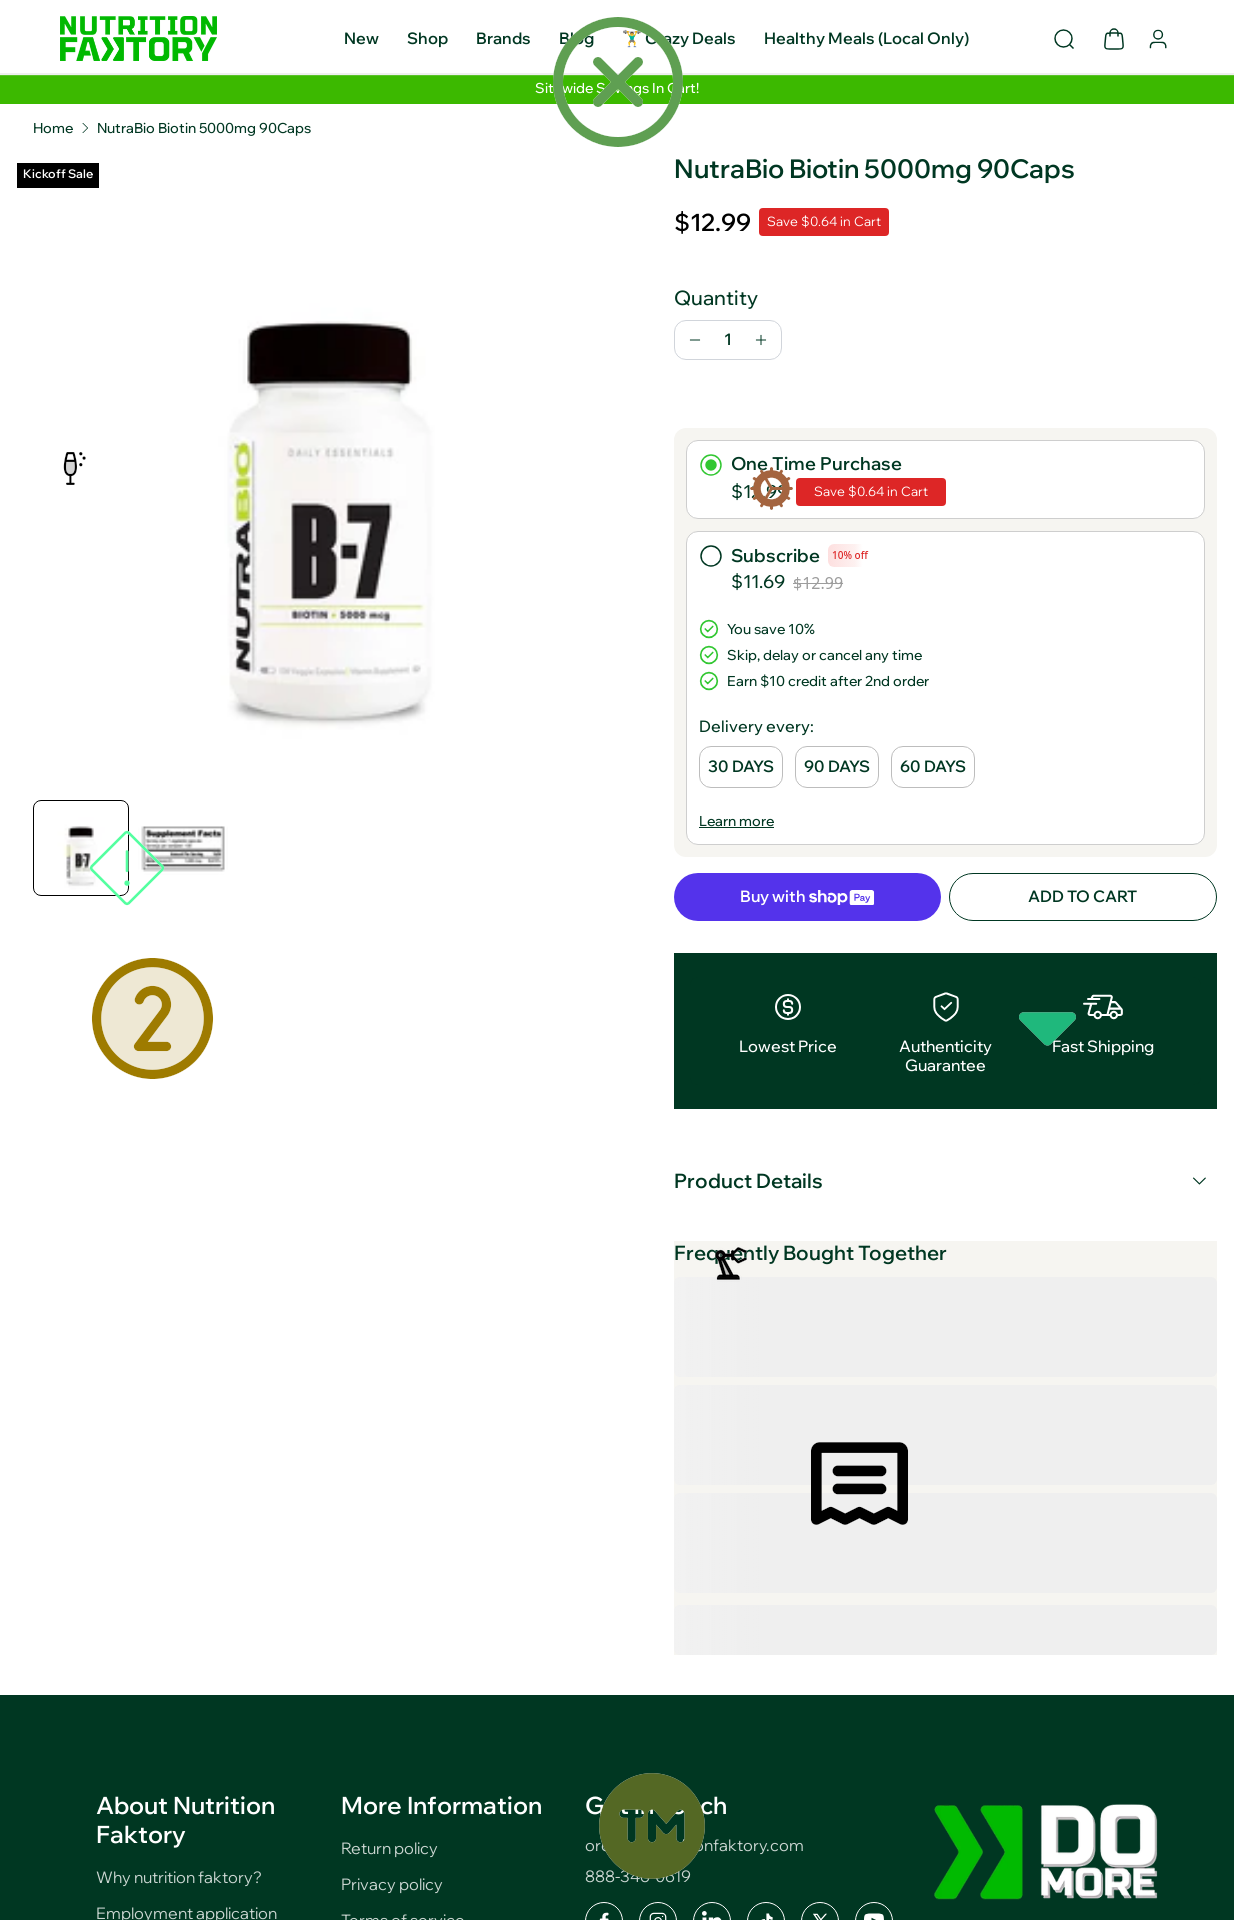  What do you see at coordinates (152, 1018) in the screenshot?
I see `indicates step two in a multi-step process` at bounding box center [152, 1018].